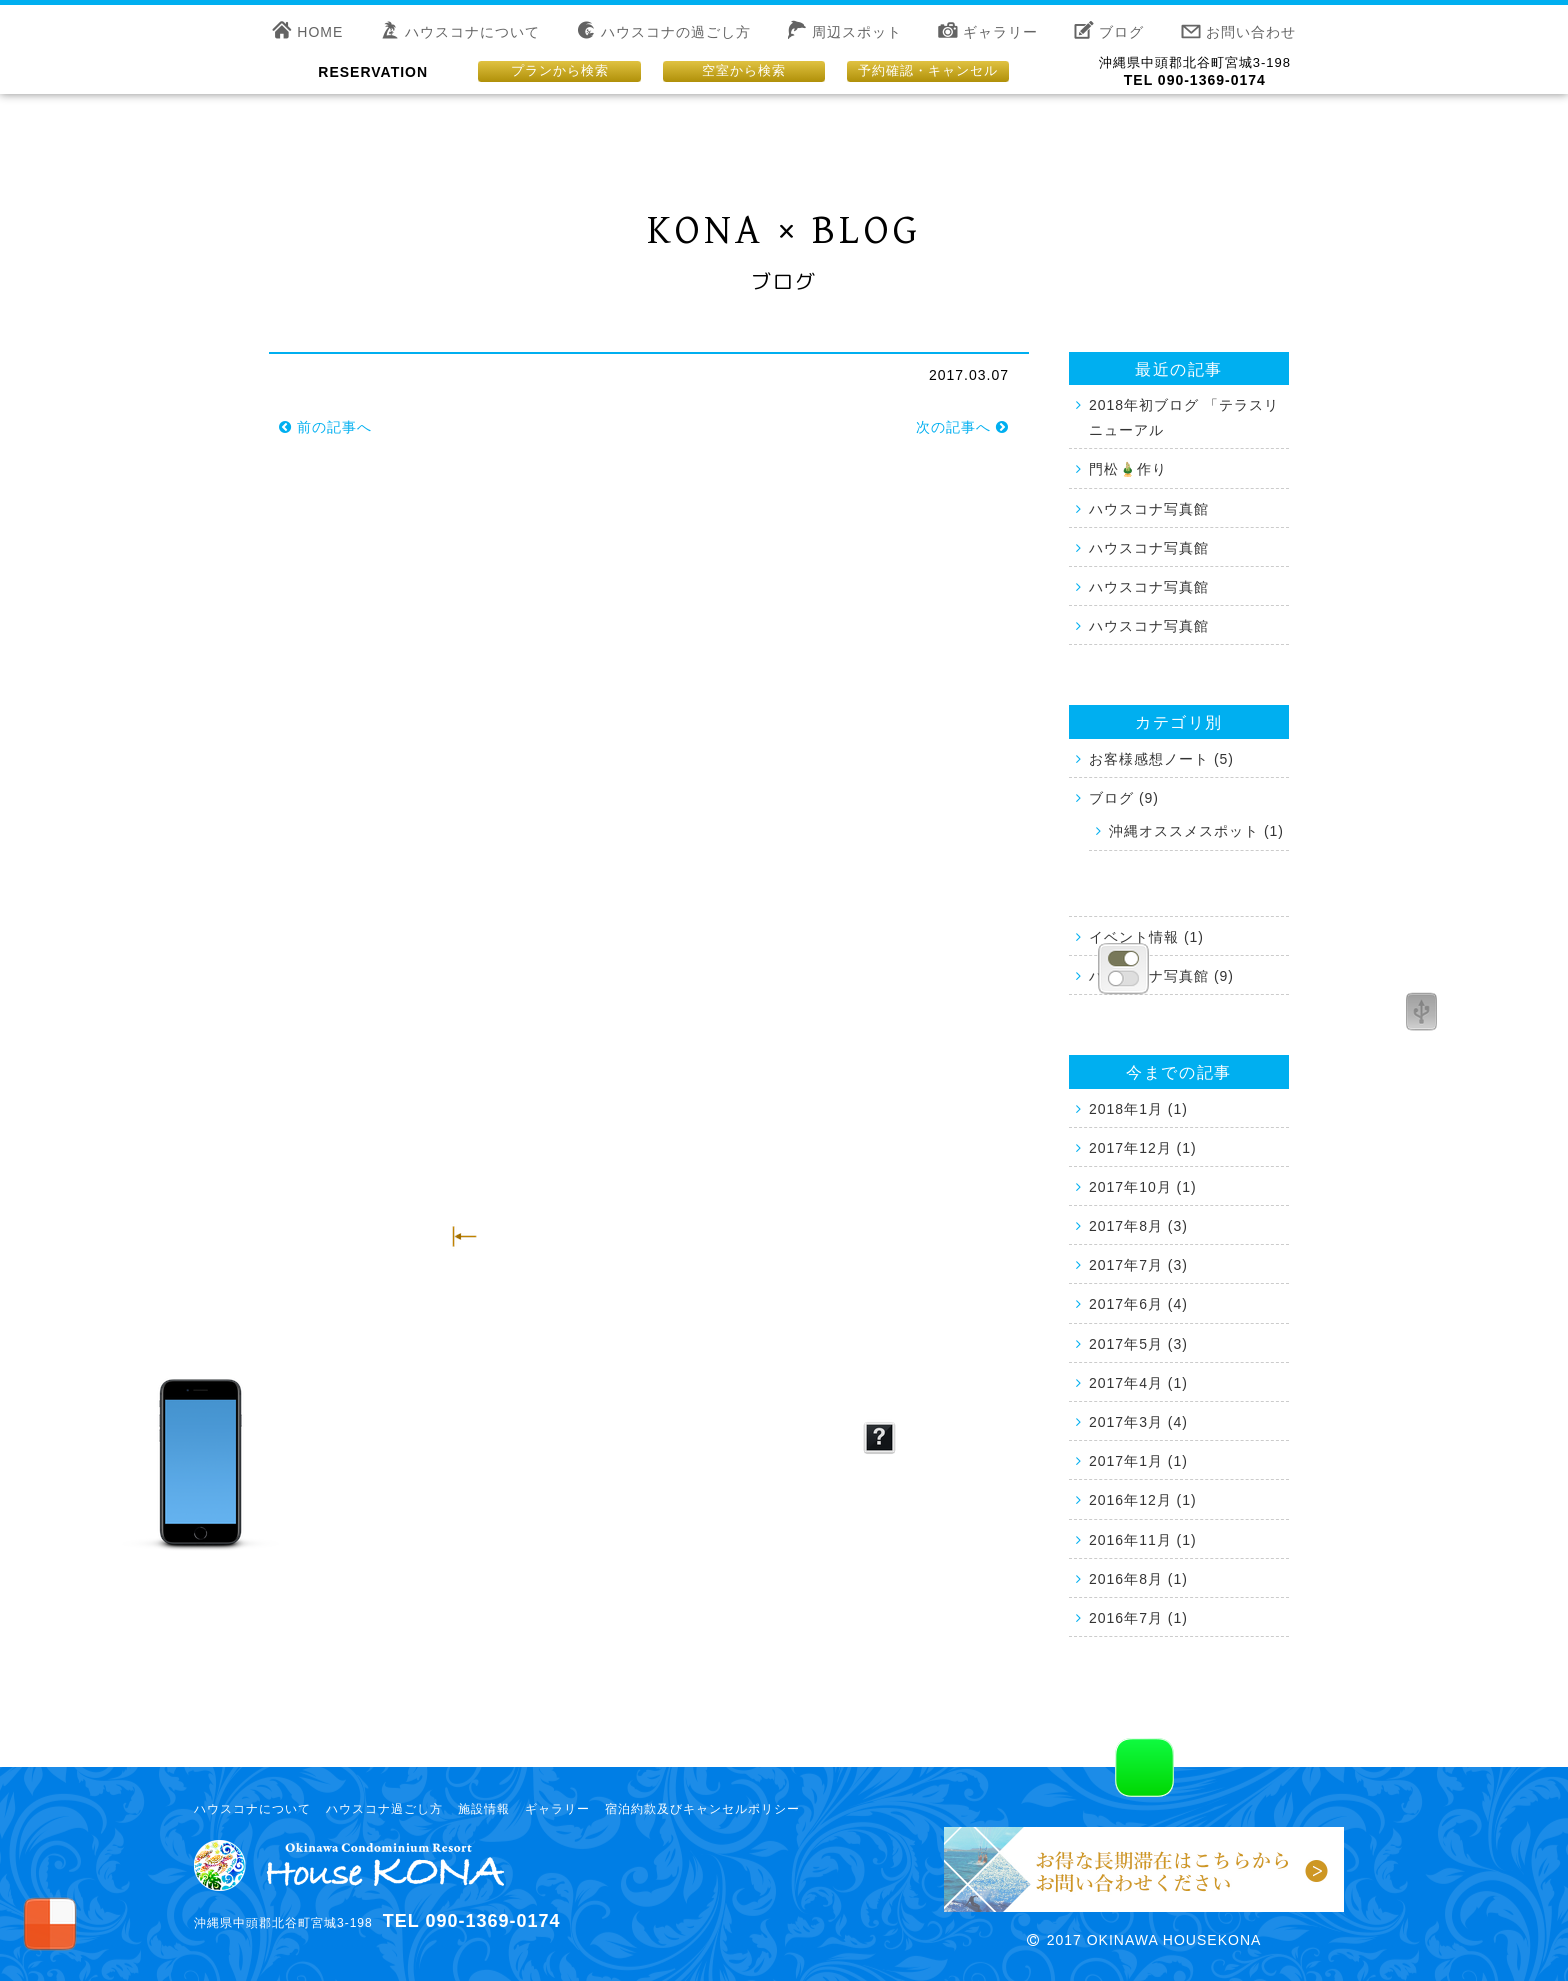 This screenshot has width=1568, height=1981. What do you see at coordinates (1123, 968) in the screenshot?
I see `open unity tweak tool settings` at bounding box center [1123, 968].